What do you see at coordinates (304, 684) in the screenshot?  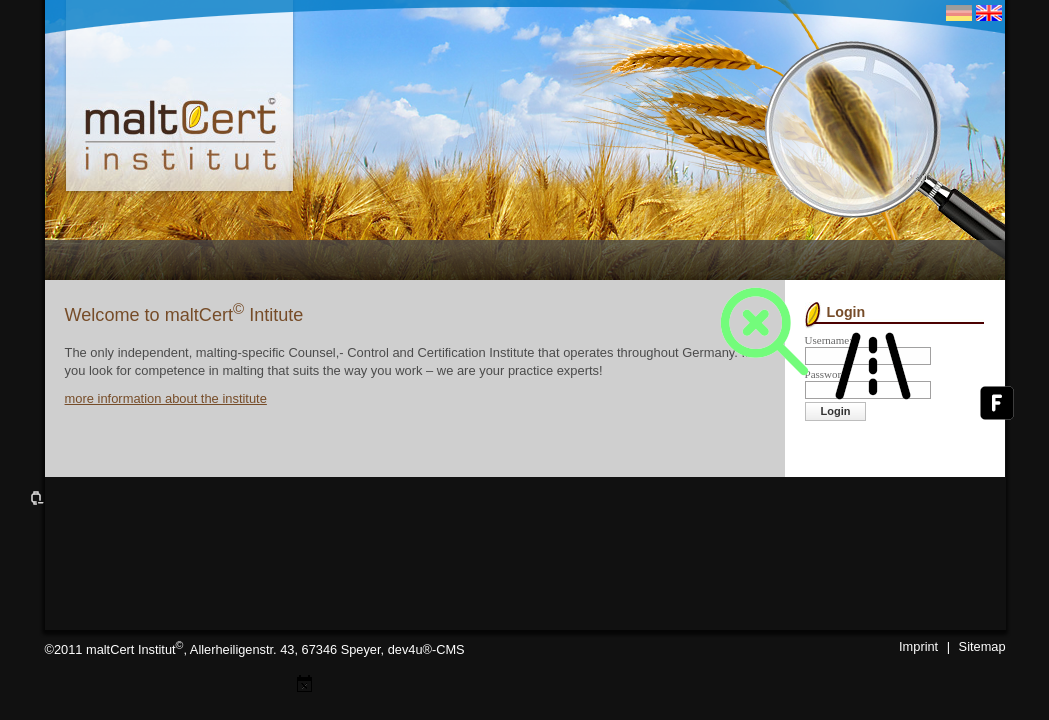 I see `indicates a cancelled or unavailable event` at bounding box center [304, 684].